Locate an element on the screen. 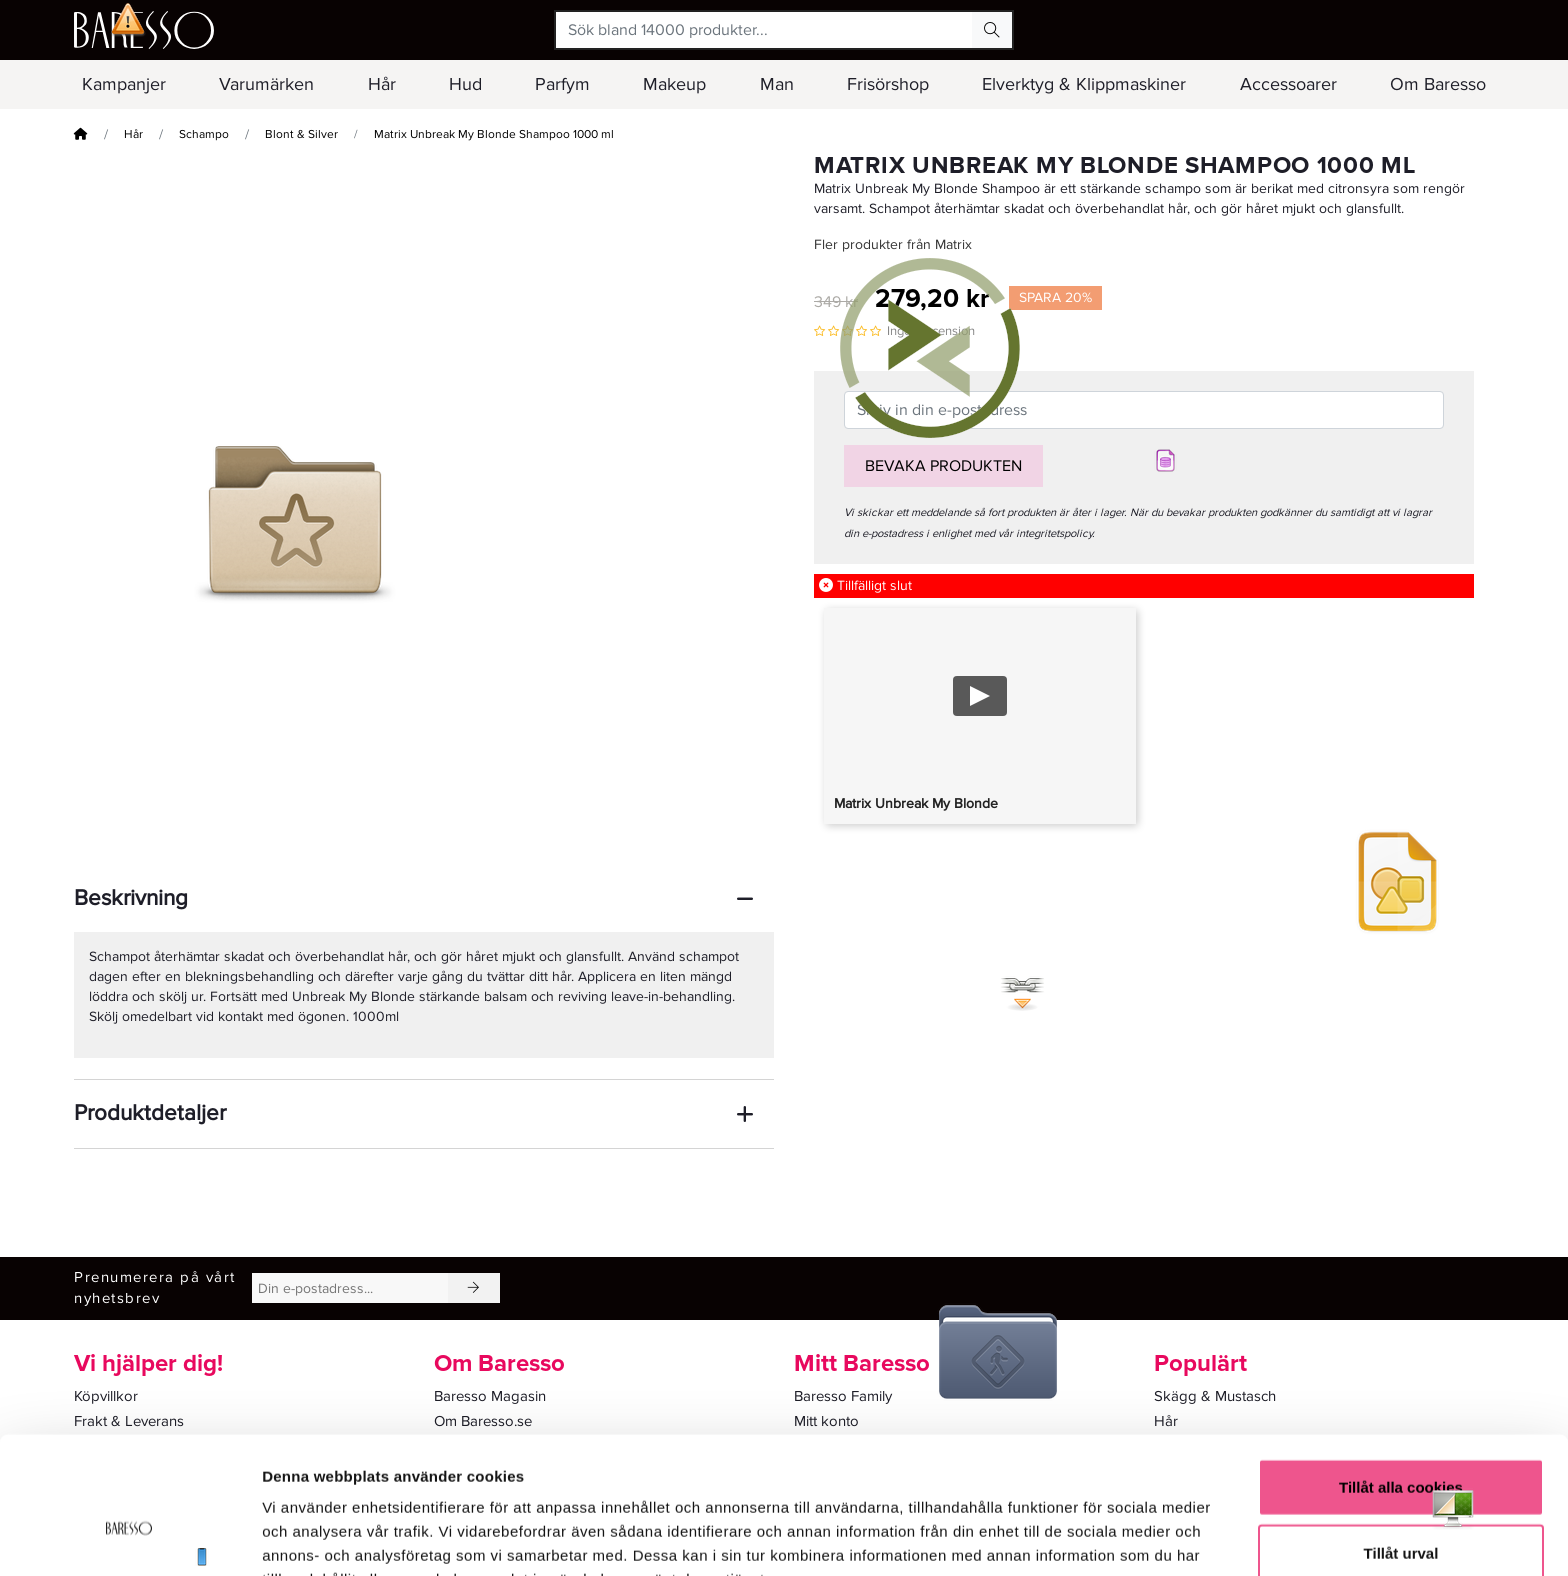 This screenshot has height=1576, width=1568. insert a hyperlink into content is located at coordinates (1022, 988).